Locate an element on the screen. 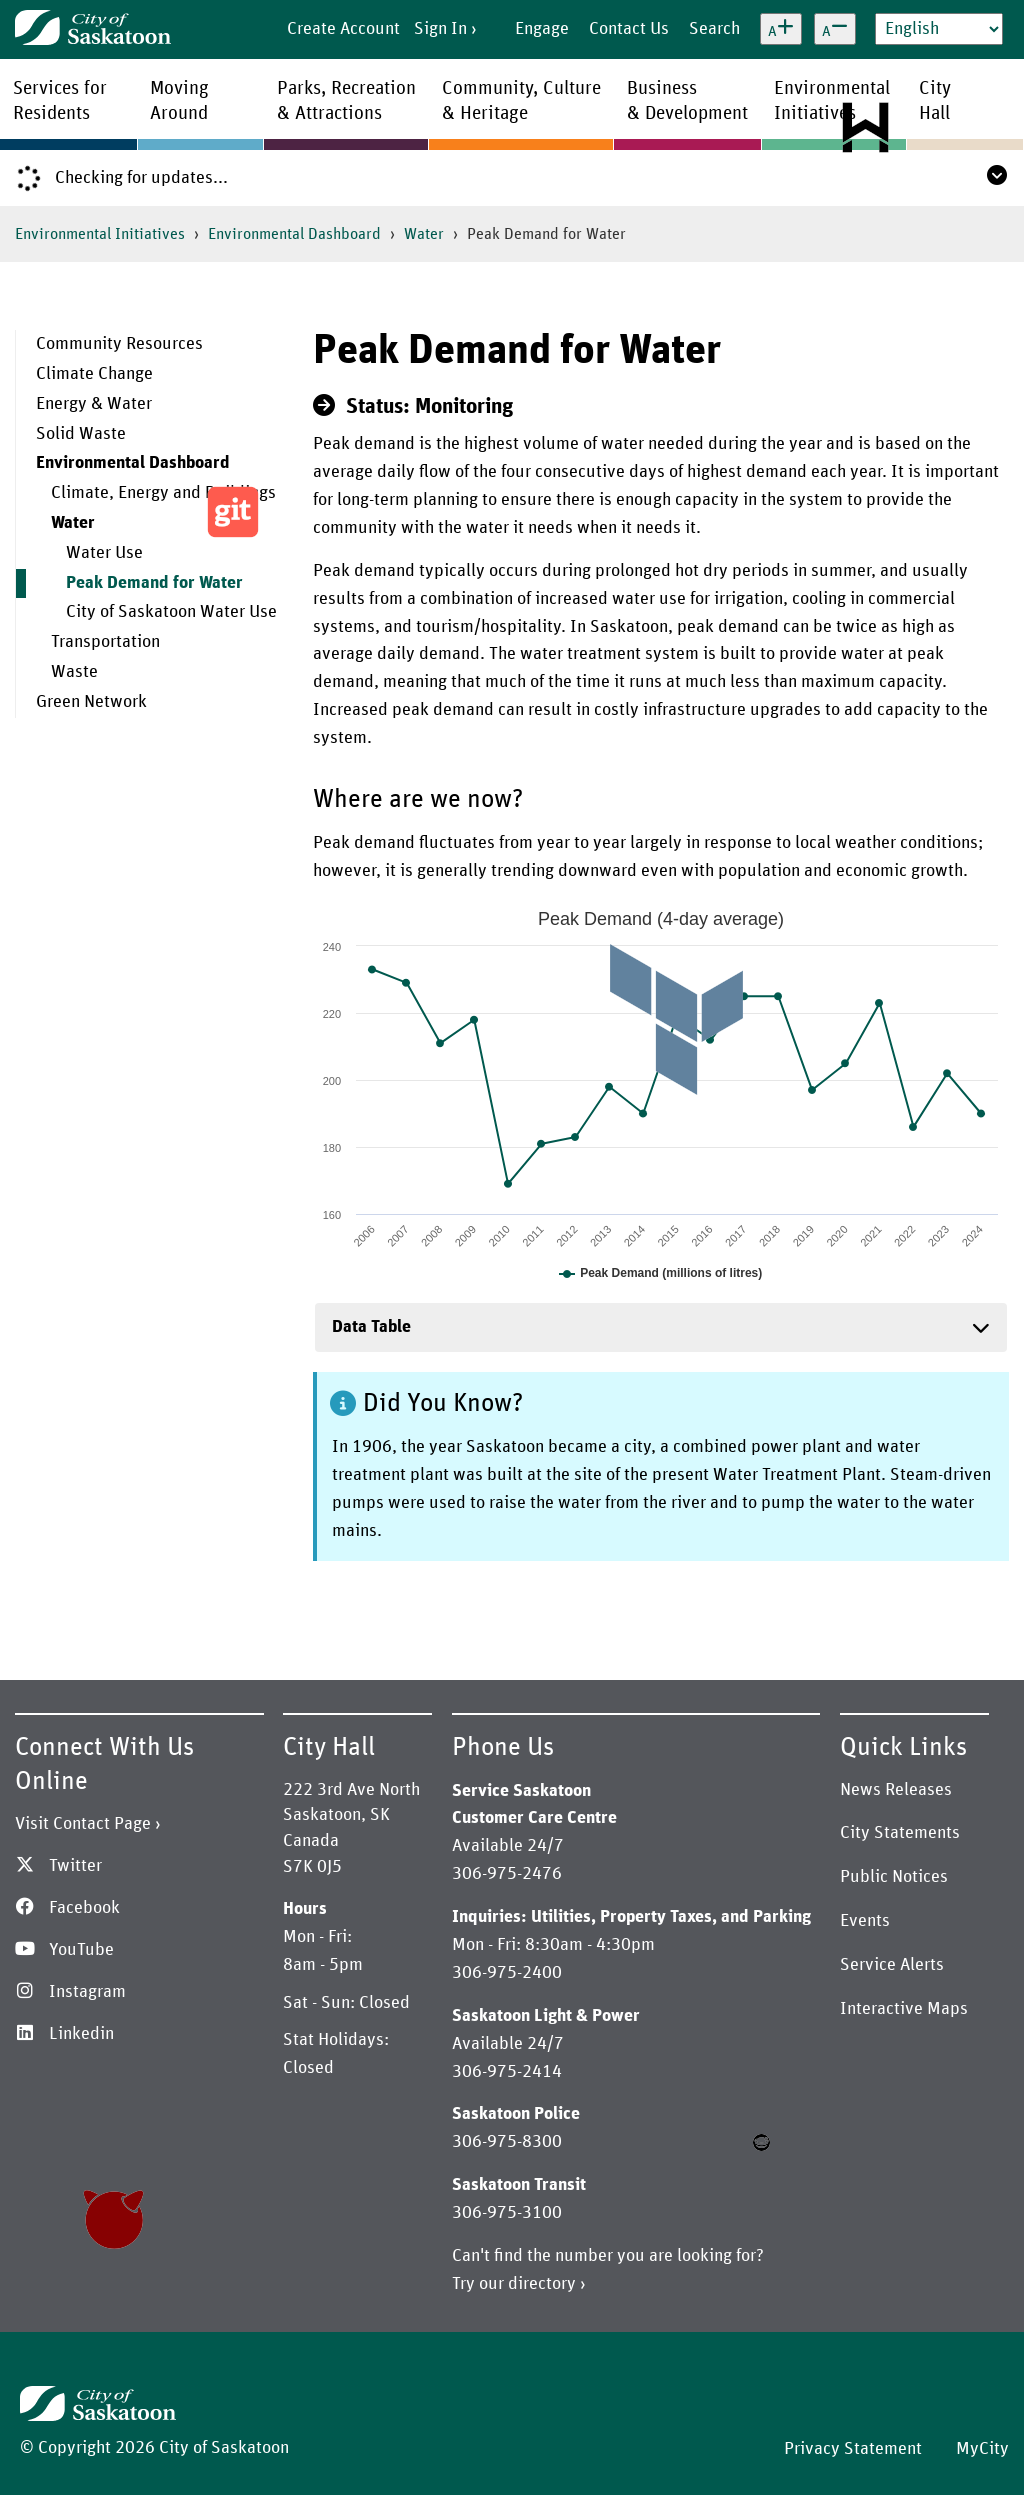 The height and width of the screenshot is (2495, 1024). wsh brand logo is located at coordinates (865, 127).